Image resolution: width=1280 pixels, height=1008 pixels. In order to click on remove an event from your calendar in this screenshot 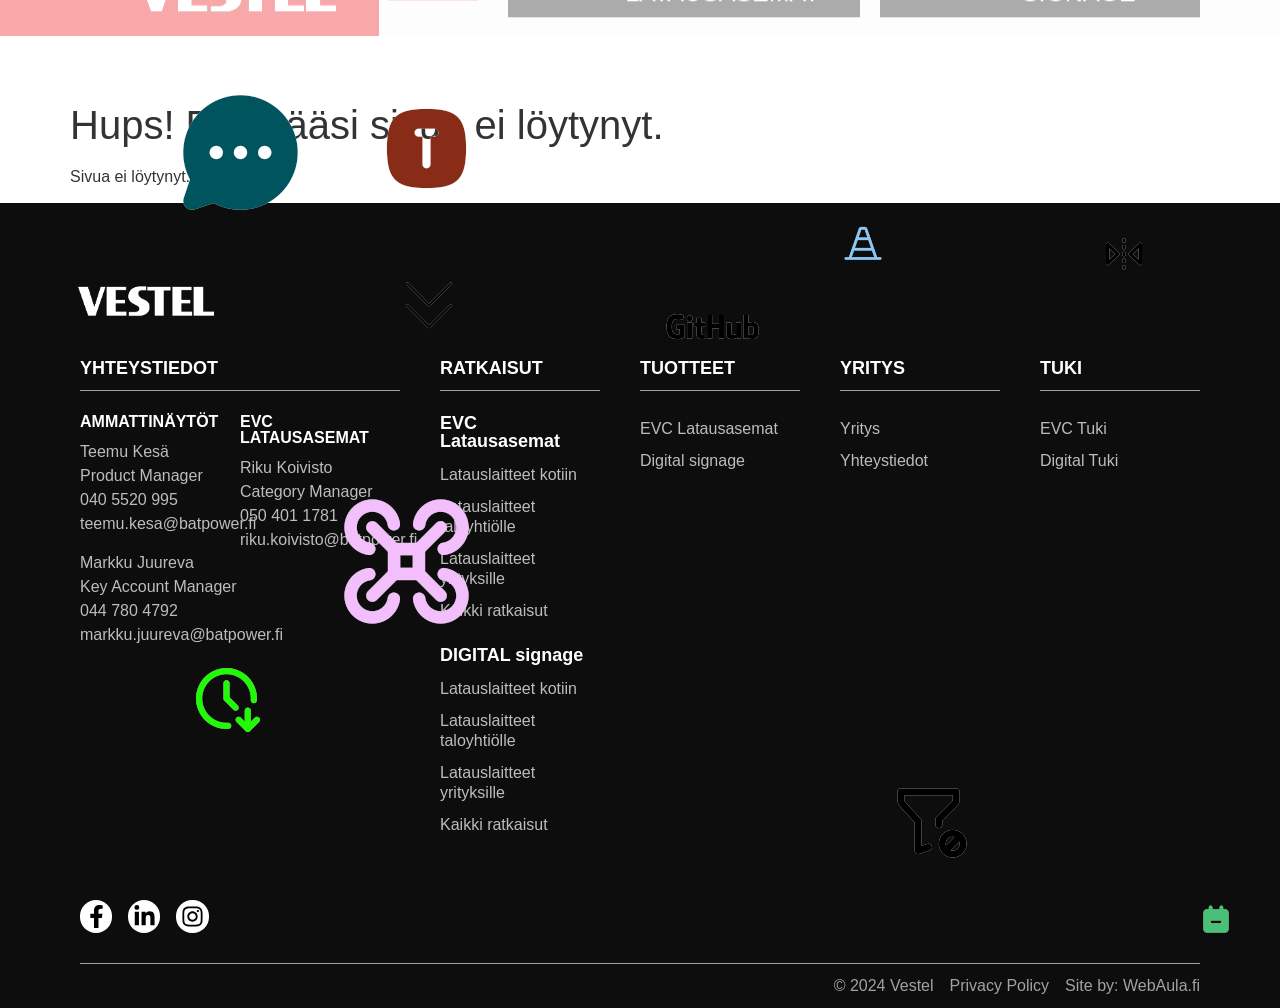, I will do `click(1216, 920)`.